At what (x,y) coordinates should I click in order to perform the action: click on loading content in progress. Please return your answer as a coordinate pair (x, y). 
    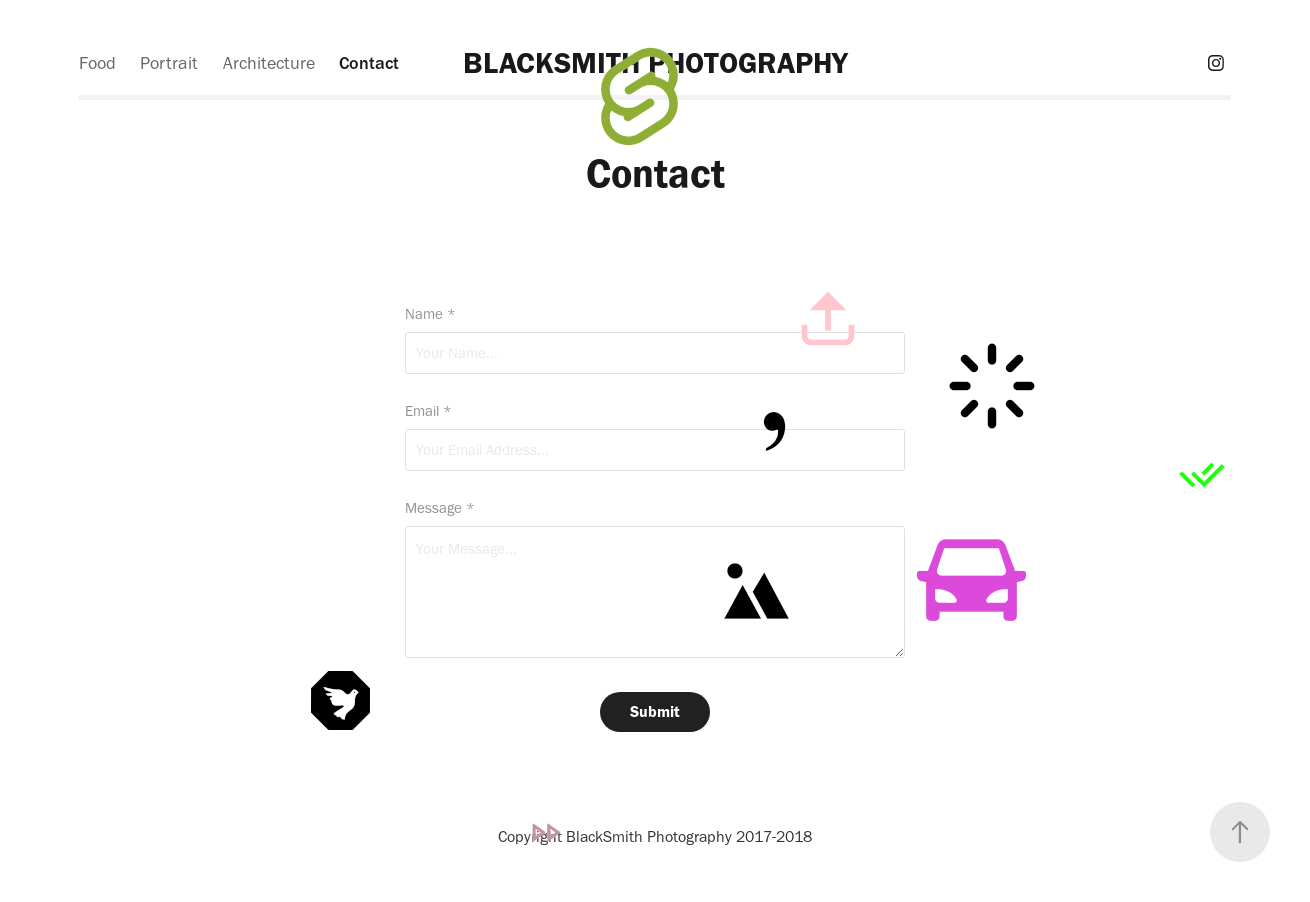
    Looking at the image, I should click on (992, 386).